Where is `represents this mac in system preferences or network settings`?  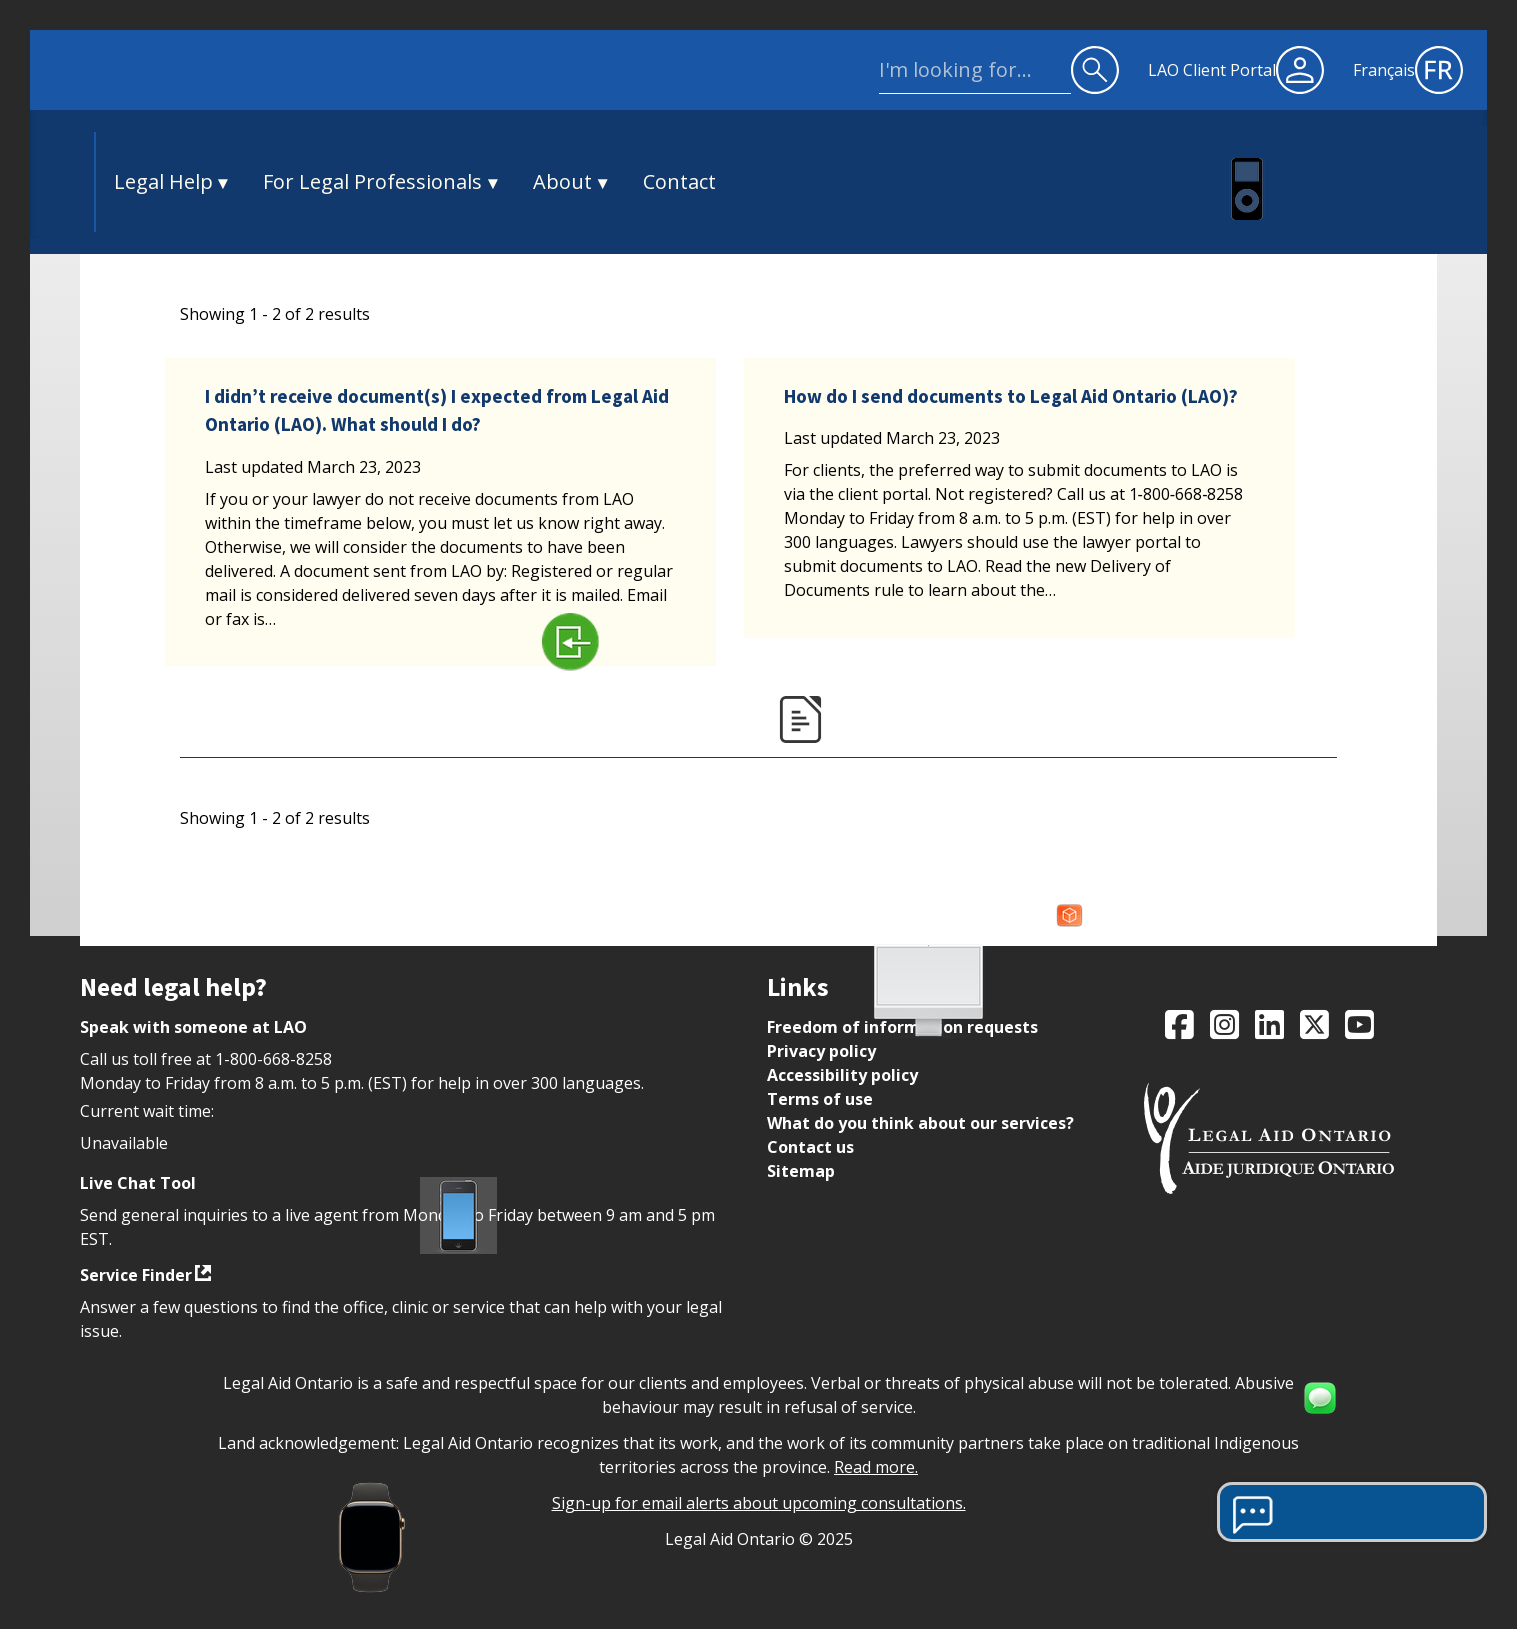
represents this mac in system preferences or network settings is located at coordinates (928, 988).